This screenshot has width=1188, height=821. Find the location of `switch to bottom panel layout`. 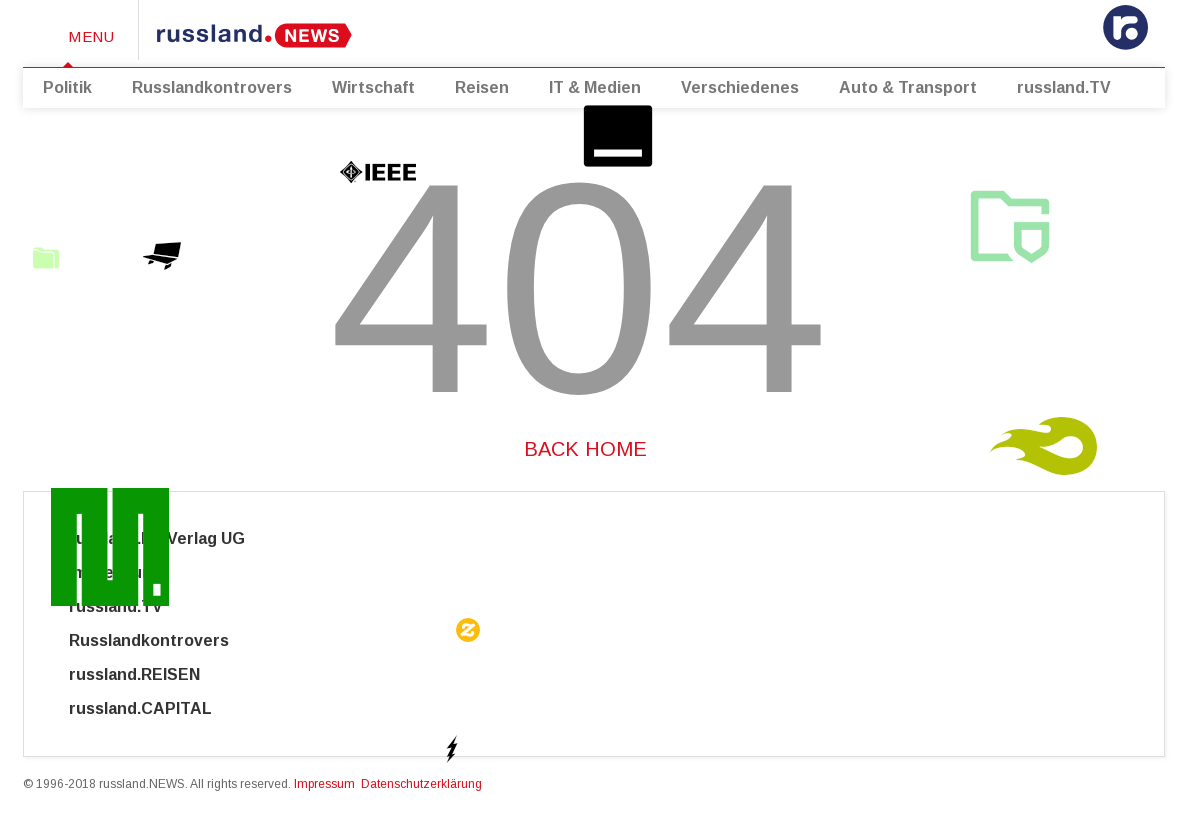

switch to bottom panel layout is located at coordinates (618, 136).